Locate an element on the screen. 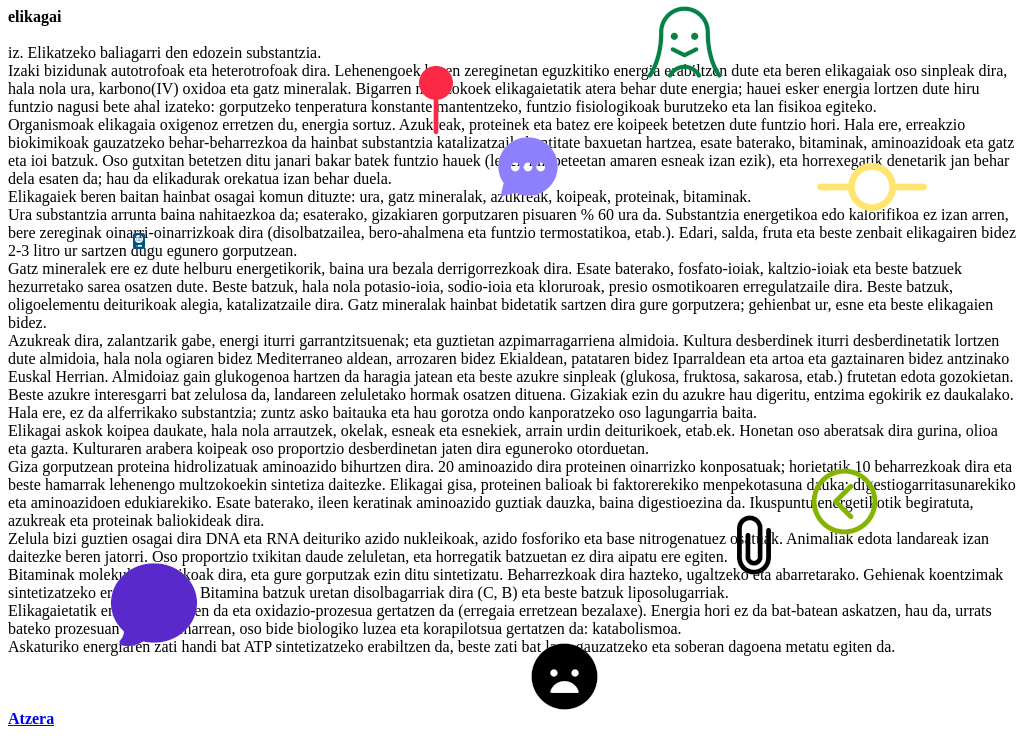 Image resolution: width=1024 pixels, height=736 pixels. go back to the previous screen is located at coordinates (844, 501).